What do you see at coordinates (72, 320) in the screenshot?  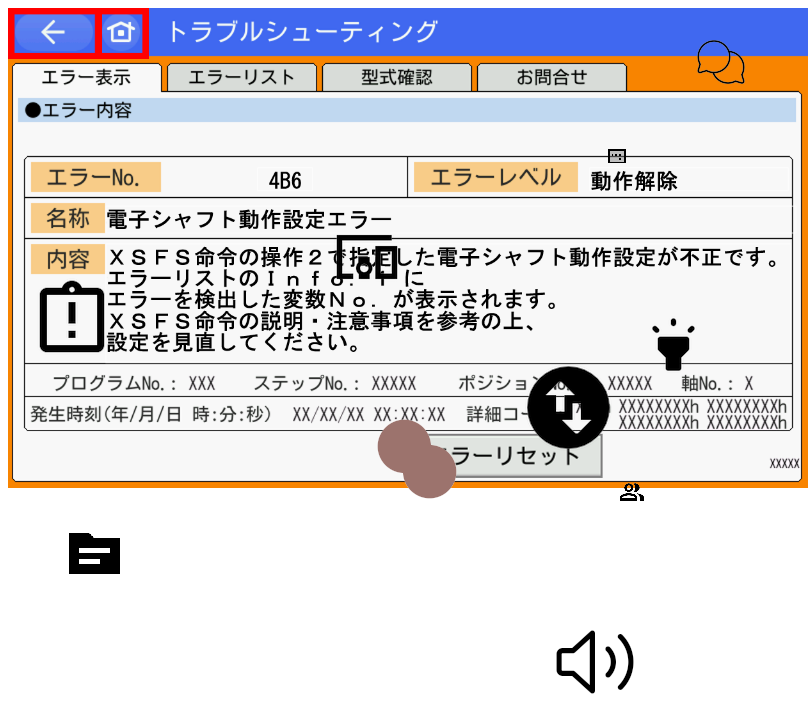 I see `view overdue or late assignments` at bounding box center [72, 320].